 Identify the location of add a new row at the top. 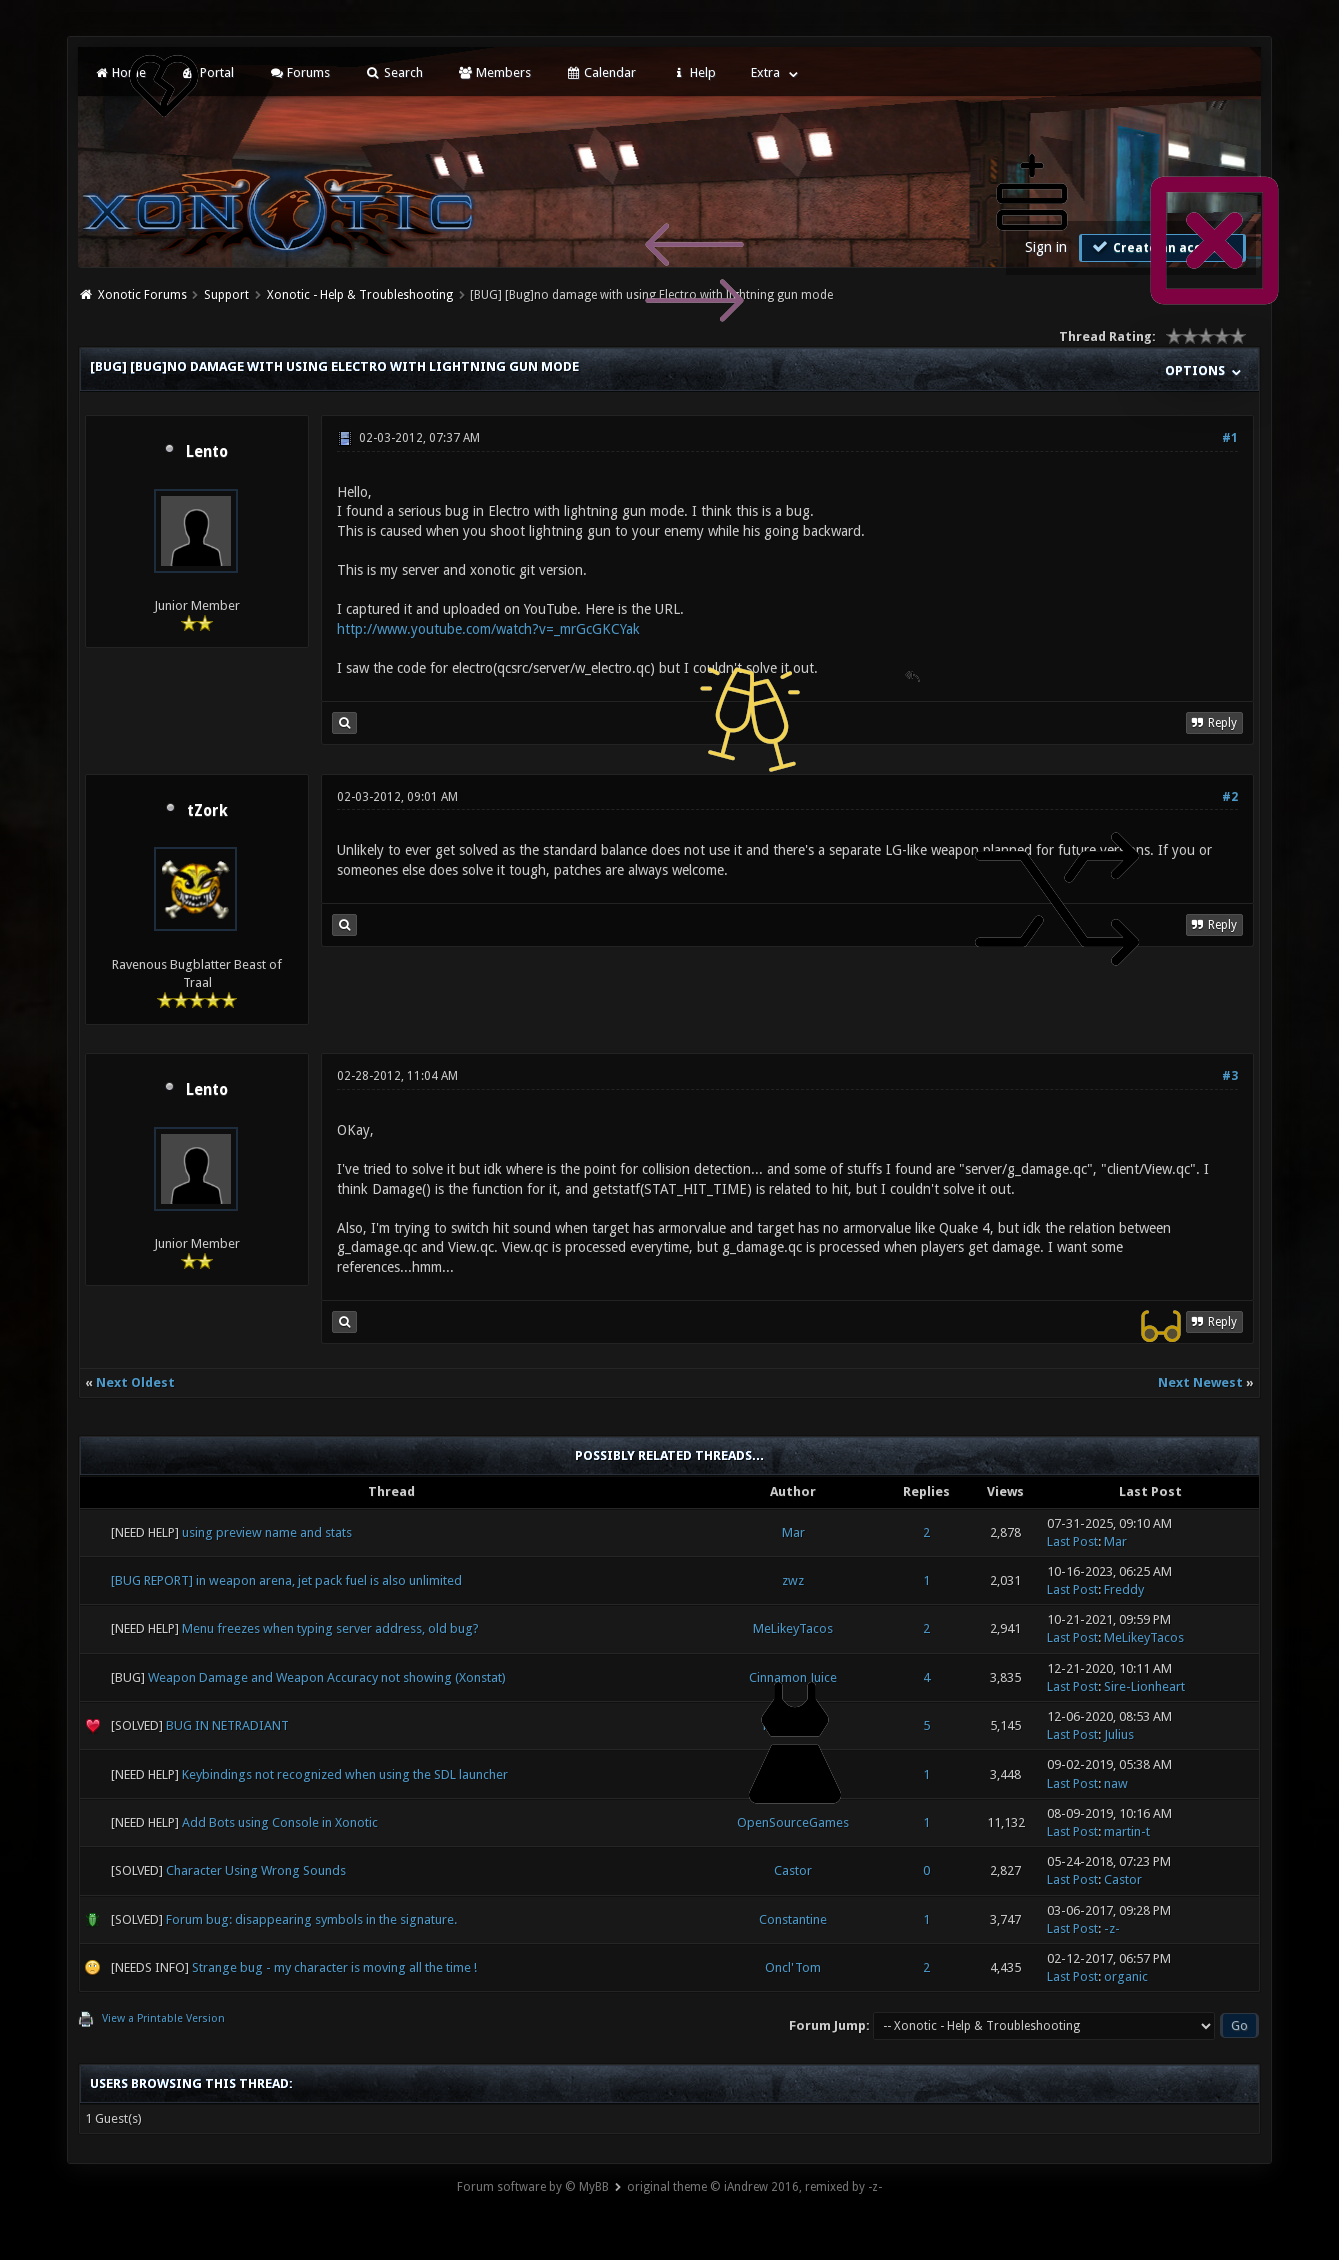
(1032, 198).